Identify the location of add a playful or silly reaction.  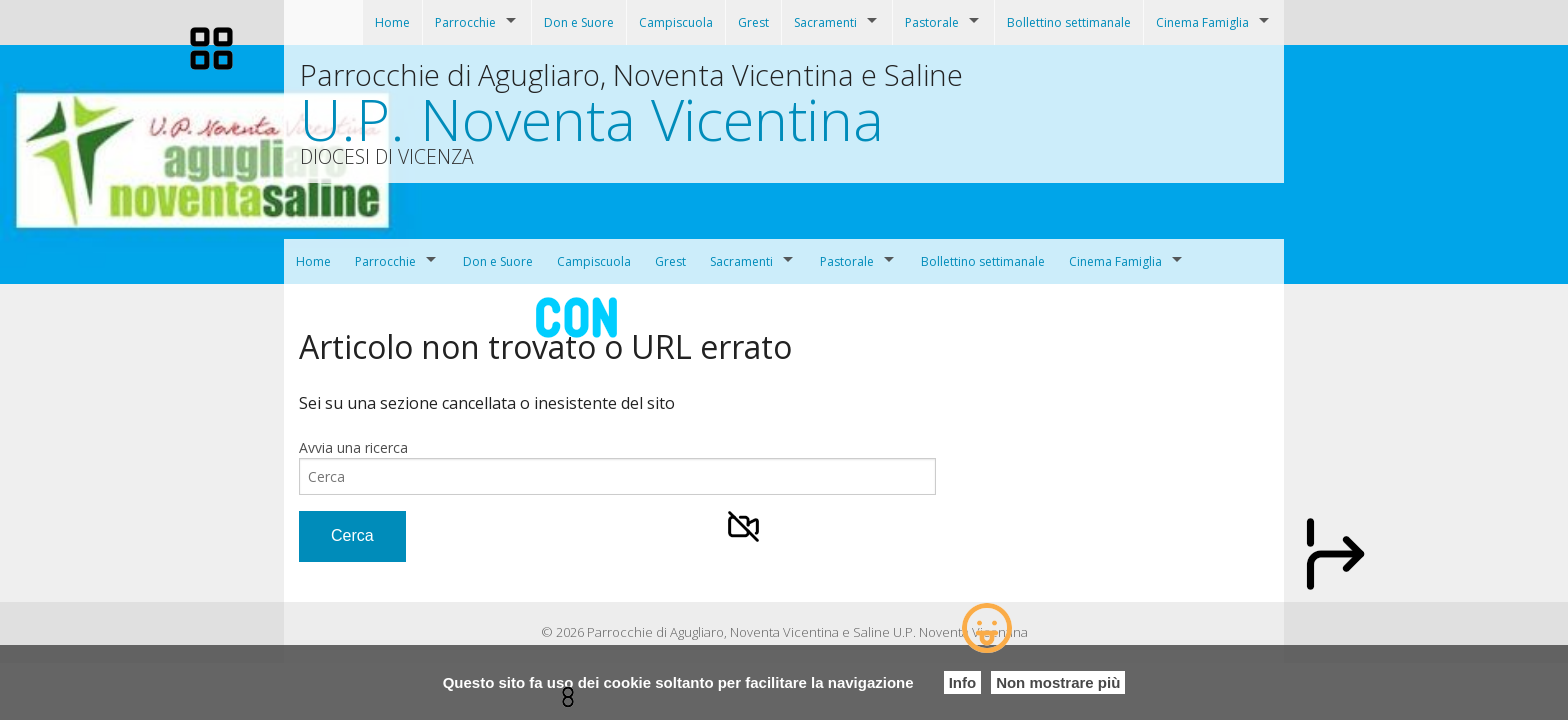
(987, 628).